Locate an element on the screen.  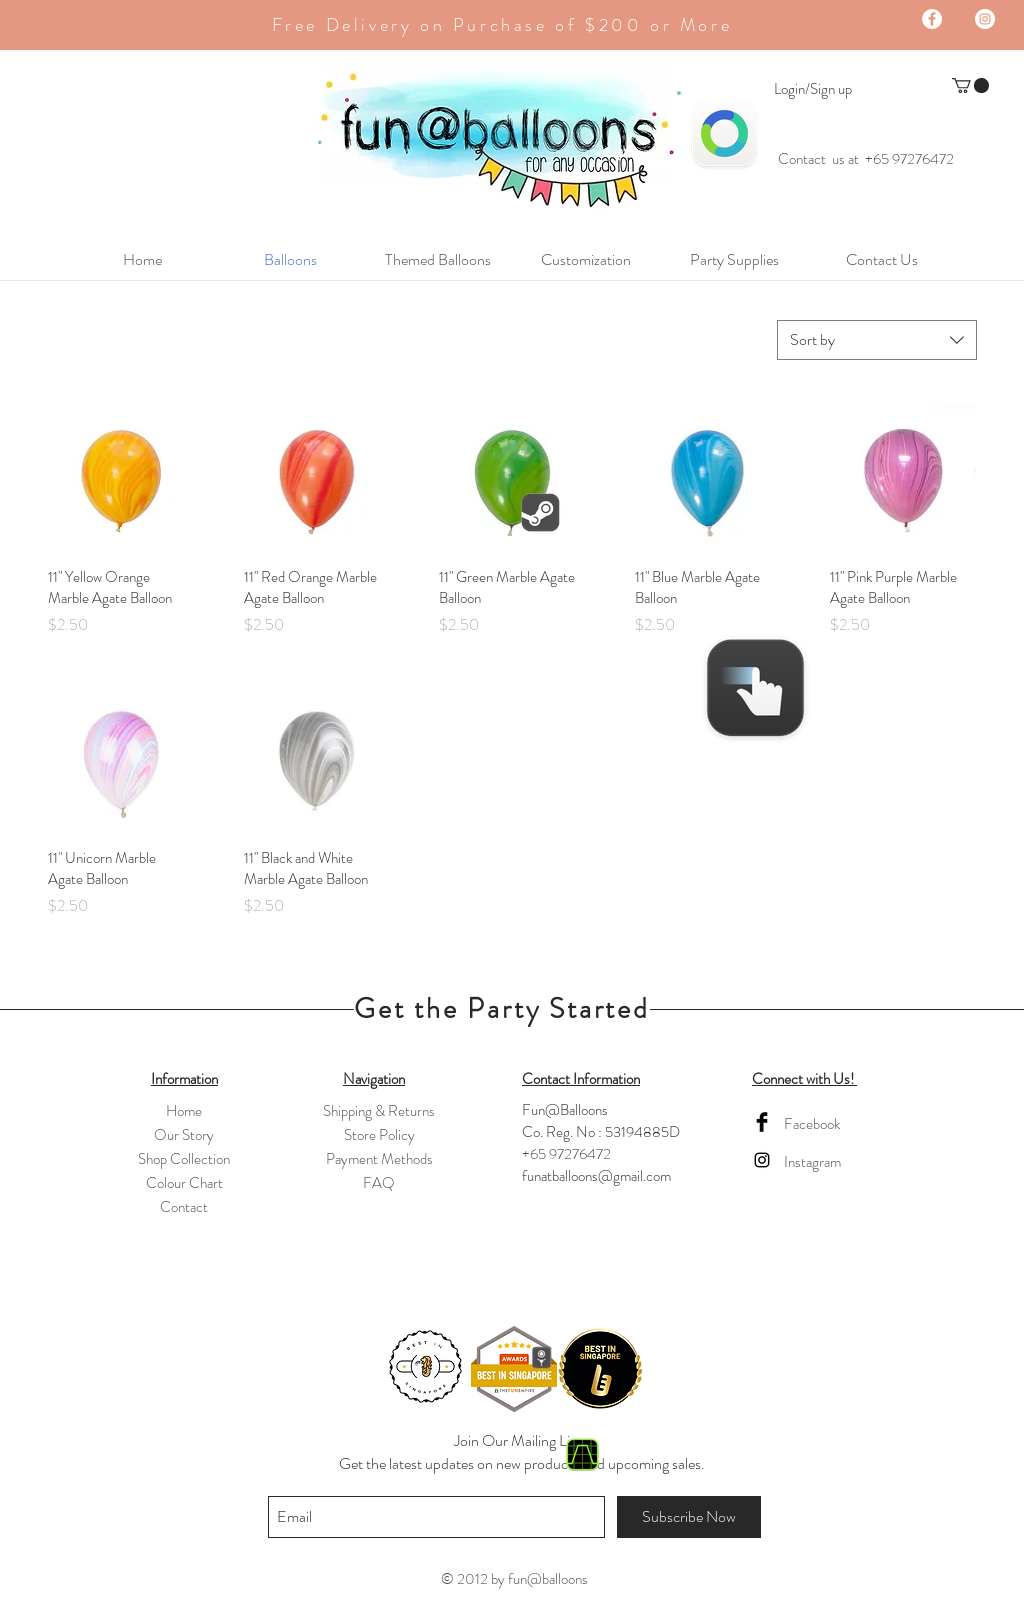
open the backups application is located at coordinates (541, 1357).